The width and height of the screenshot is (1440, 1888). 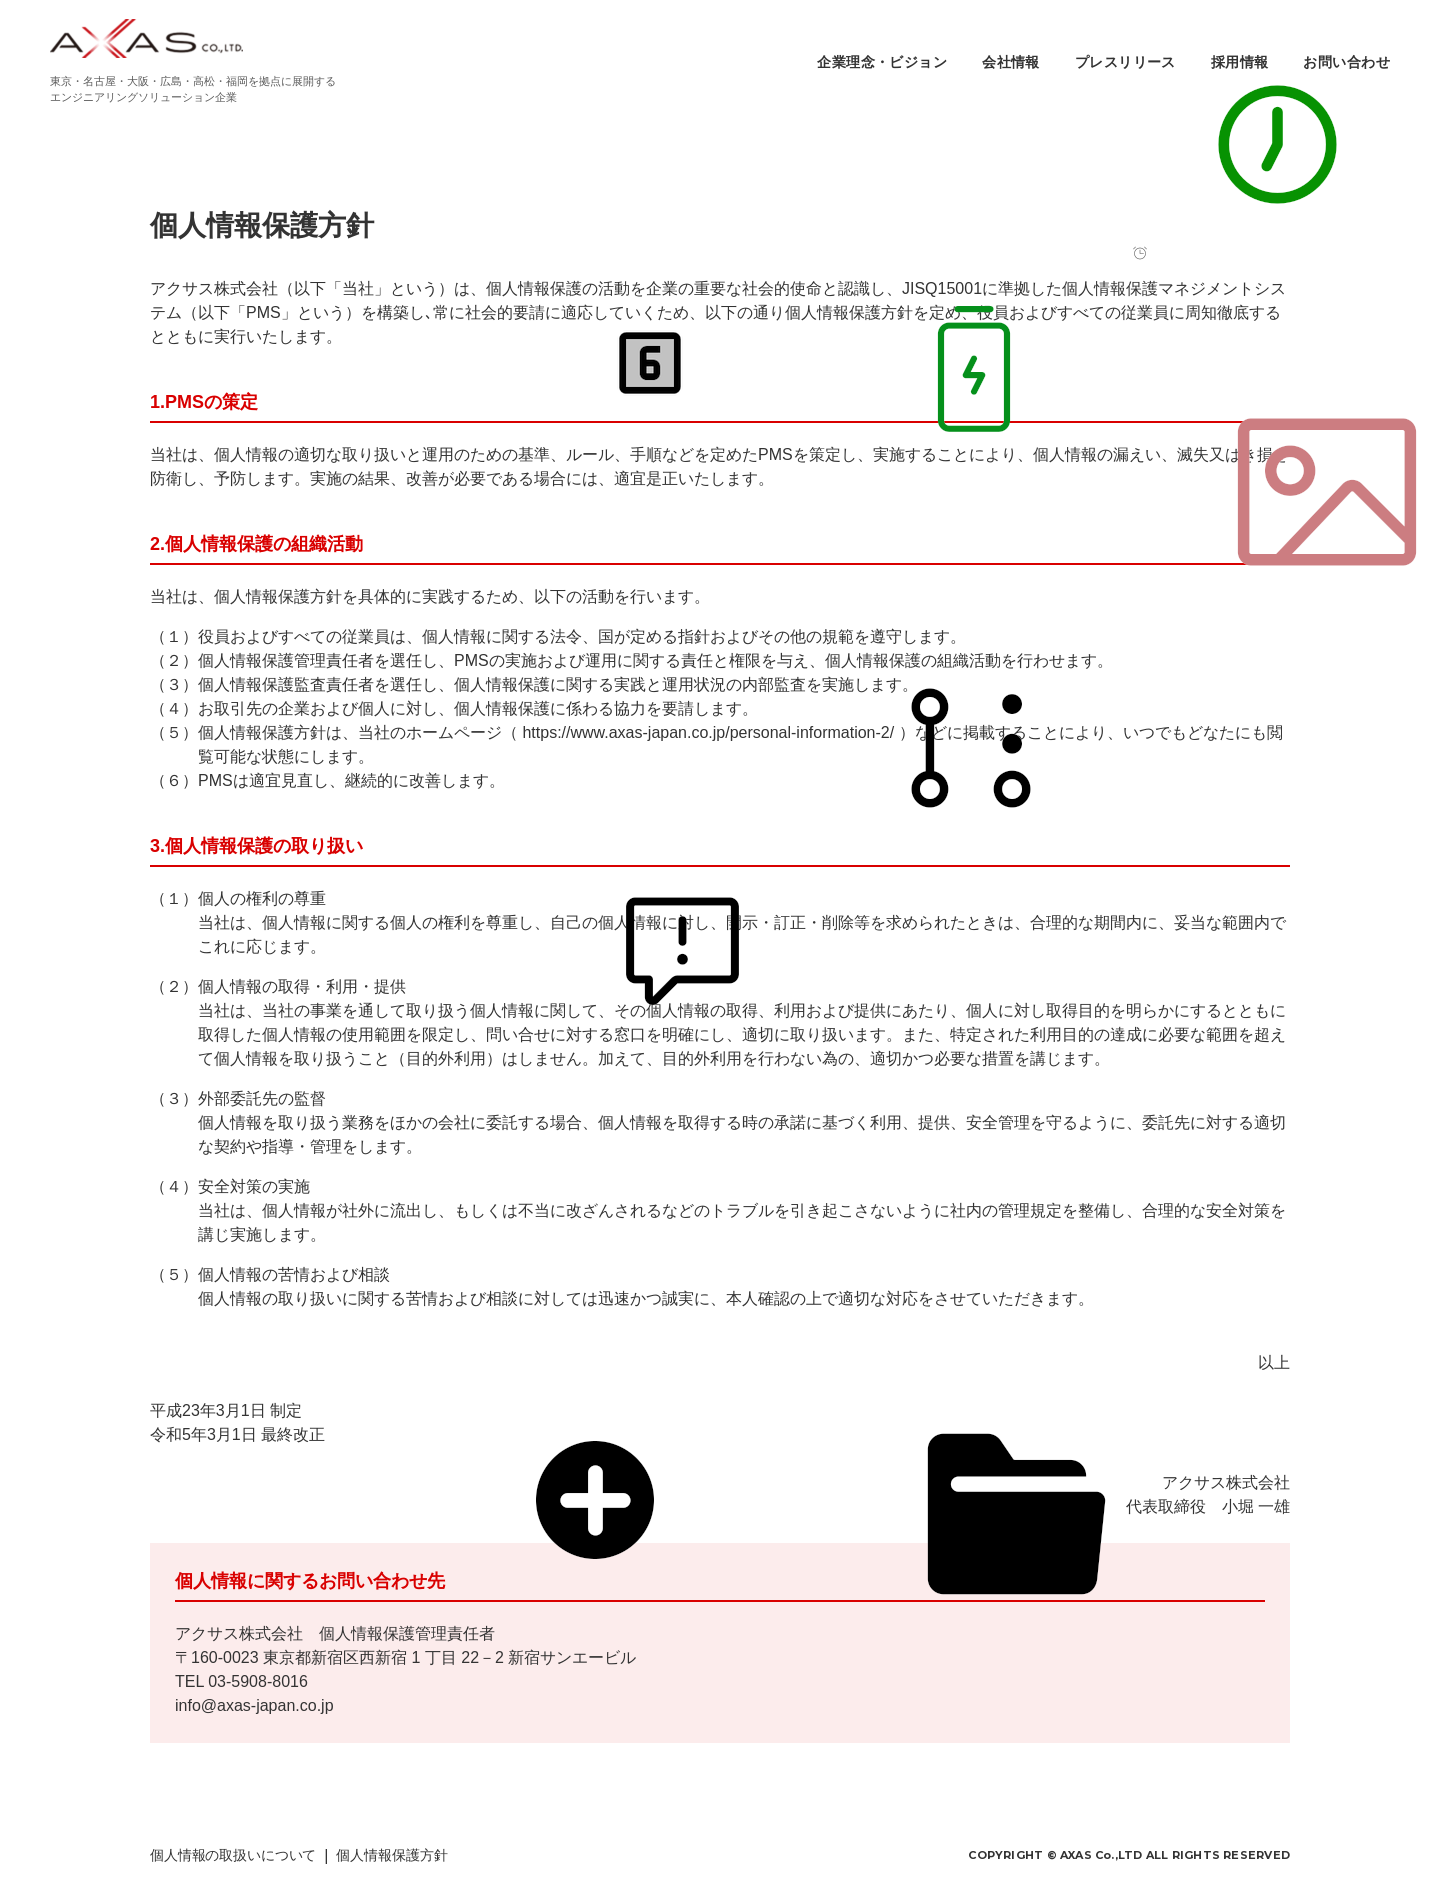 What do you see at coordinates (650, 363) in the screenshot?
I see `select option number 6` at bounding box center [650, 363].